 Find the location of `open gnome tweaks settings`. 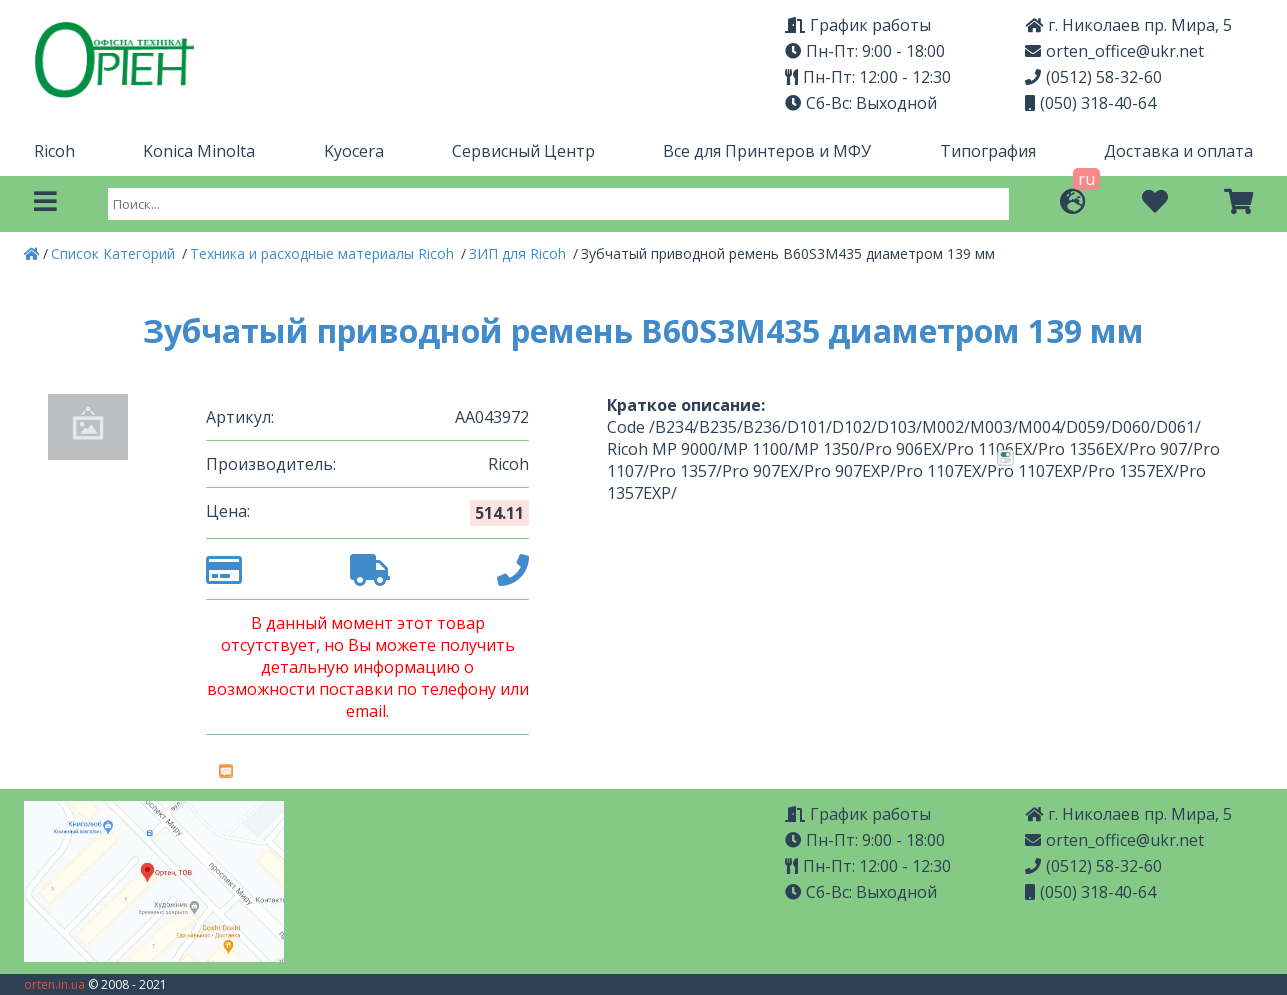

open gnome tweaks settings is located at coordinates (1005, 457).